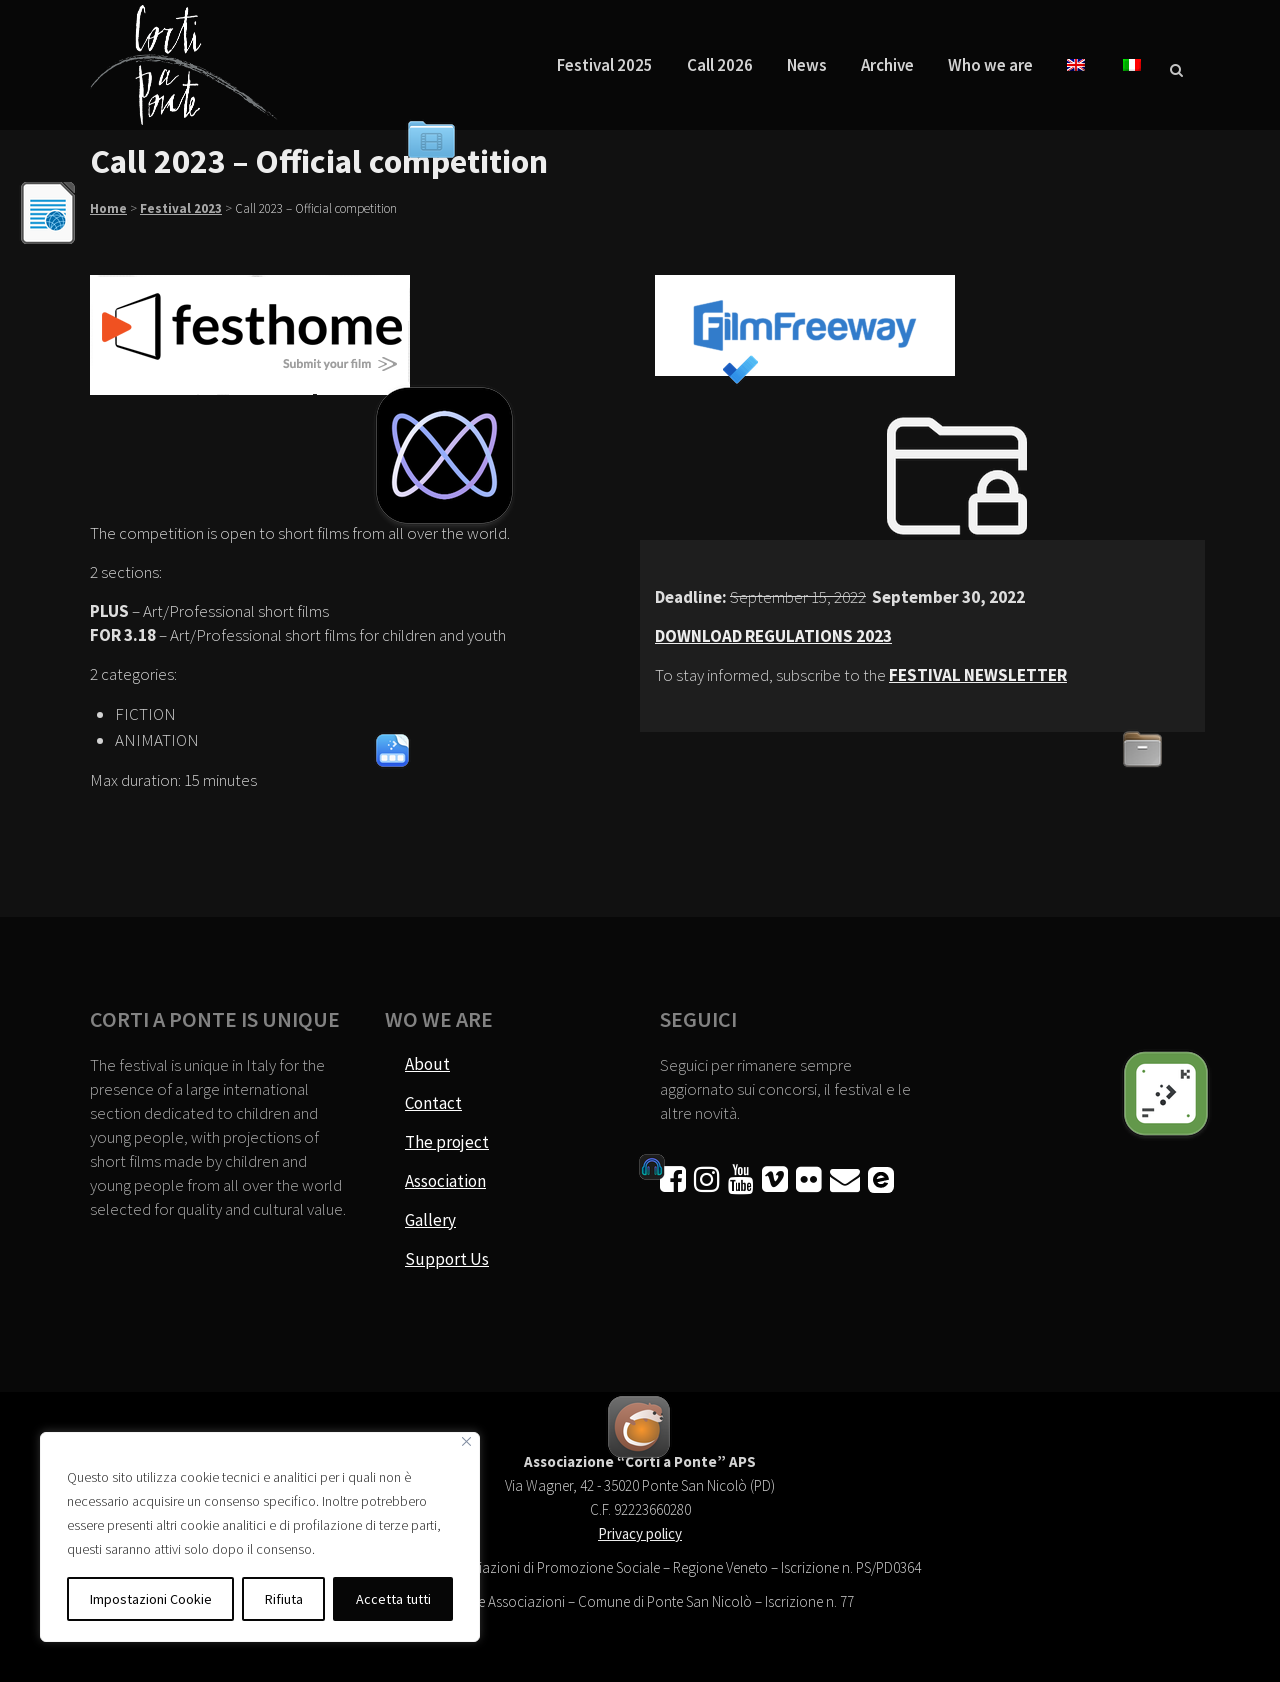 The width and height of the screenshot is (1280, 1682). What do you see at coordinates (431, 139) in the screenshot?
I see `open your videos folder` at bounding box center [431, 139].